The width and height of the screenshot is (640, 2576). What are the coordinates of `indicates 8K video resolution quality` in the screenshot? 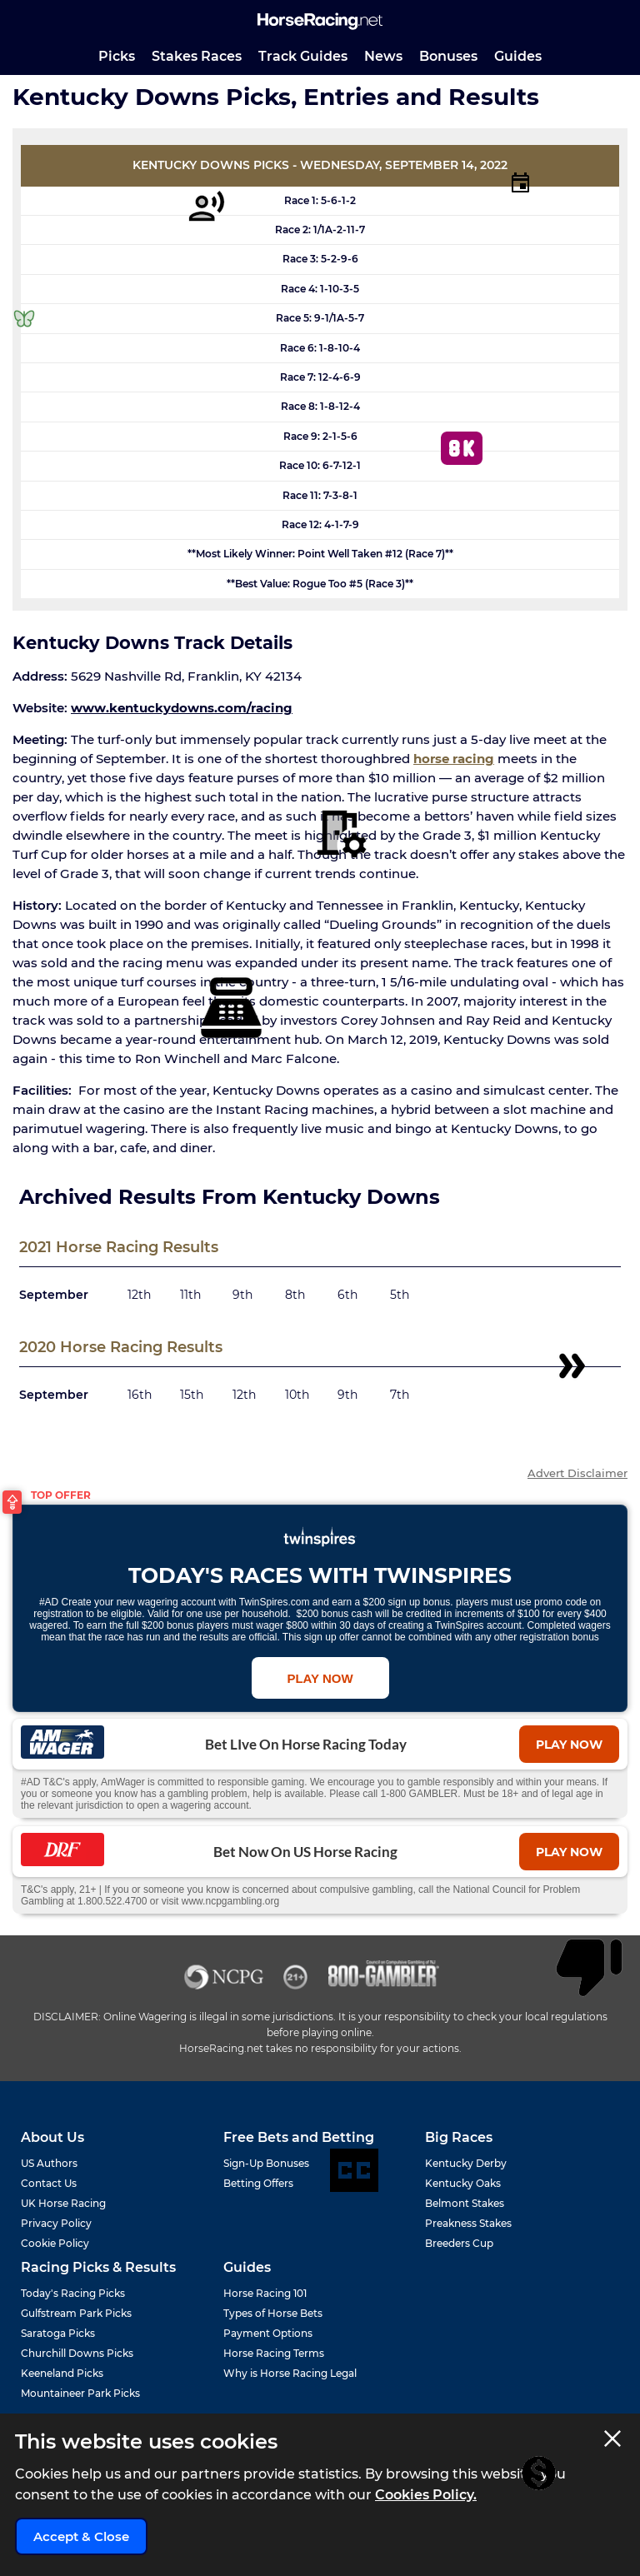 It's located at (462, 448).